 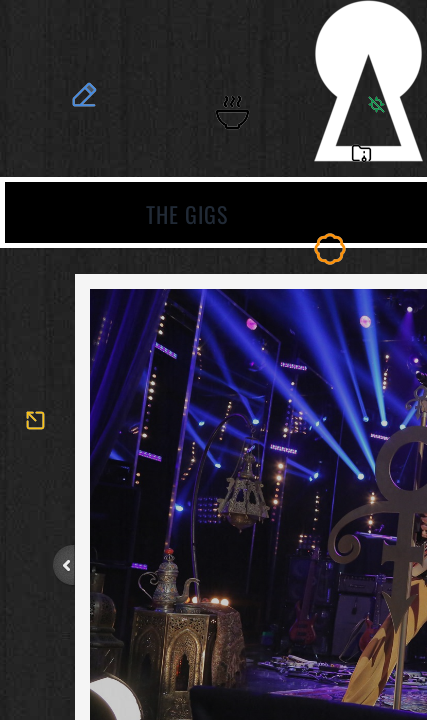 What do you see at coordinates (35, 420) in the screenshot?
I see `open link in new window` at bounding box center [35, 420].